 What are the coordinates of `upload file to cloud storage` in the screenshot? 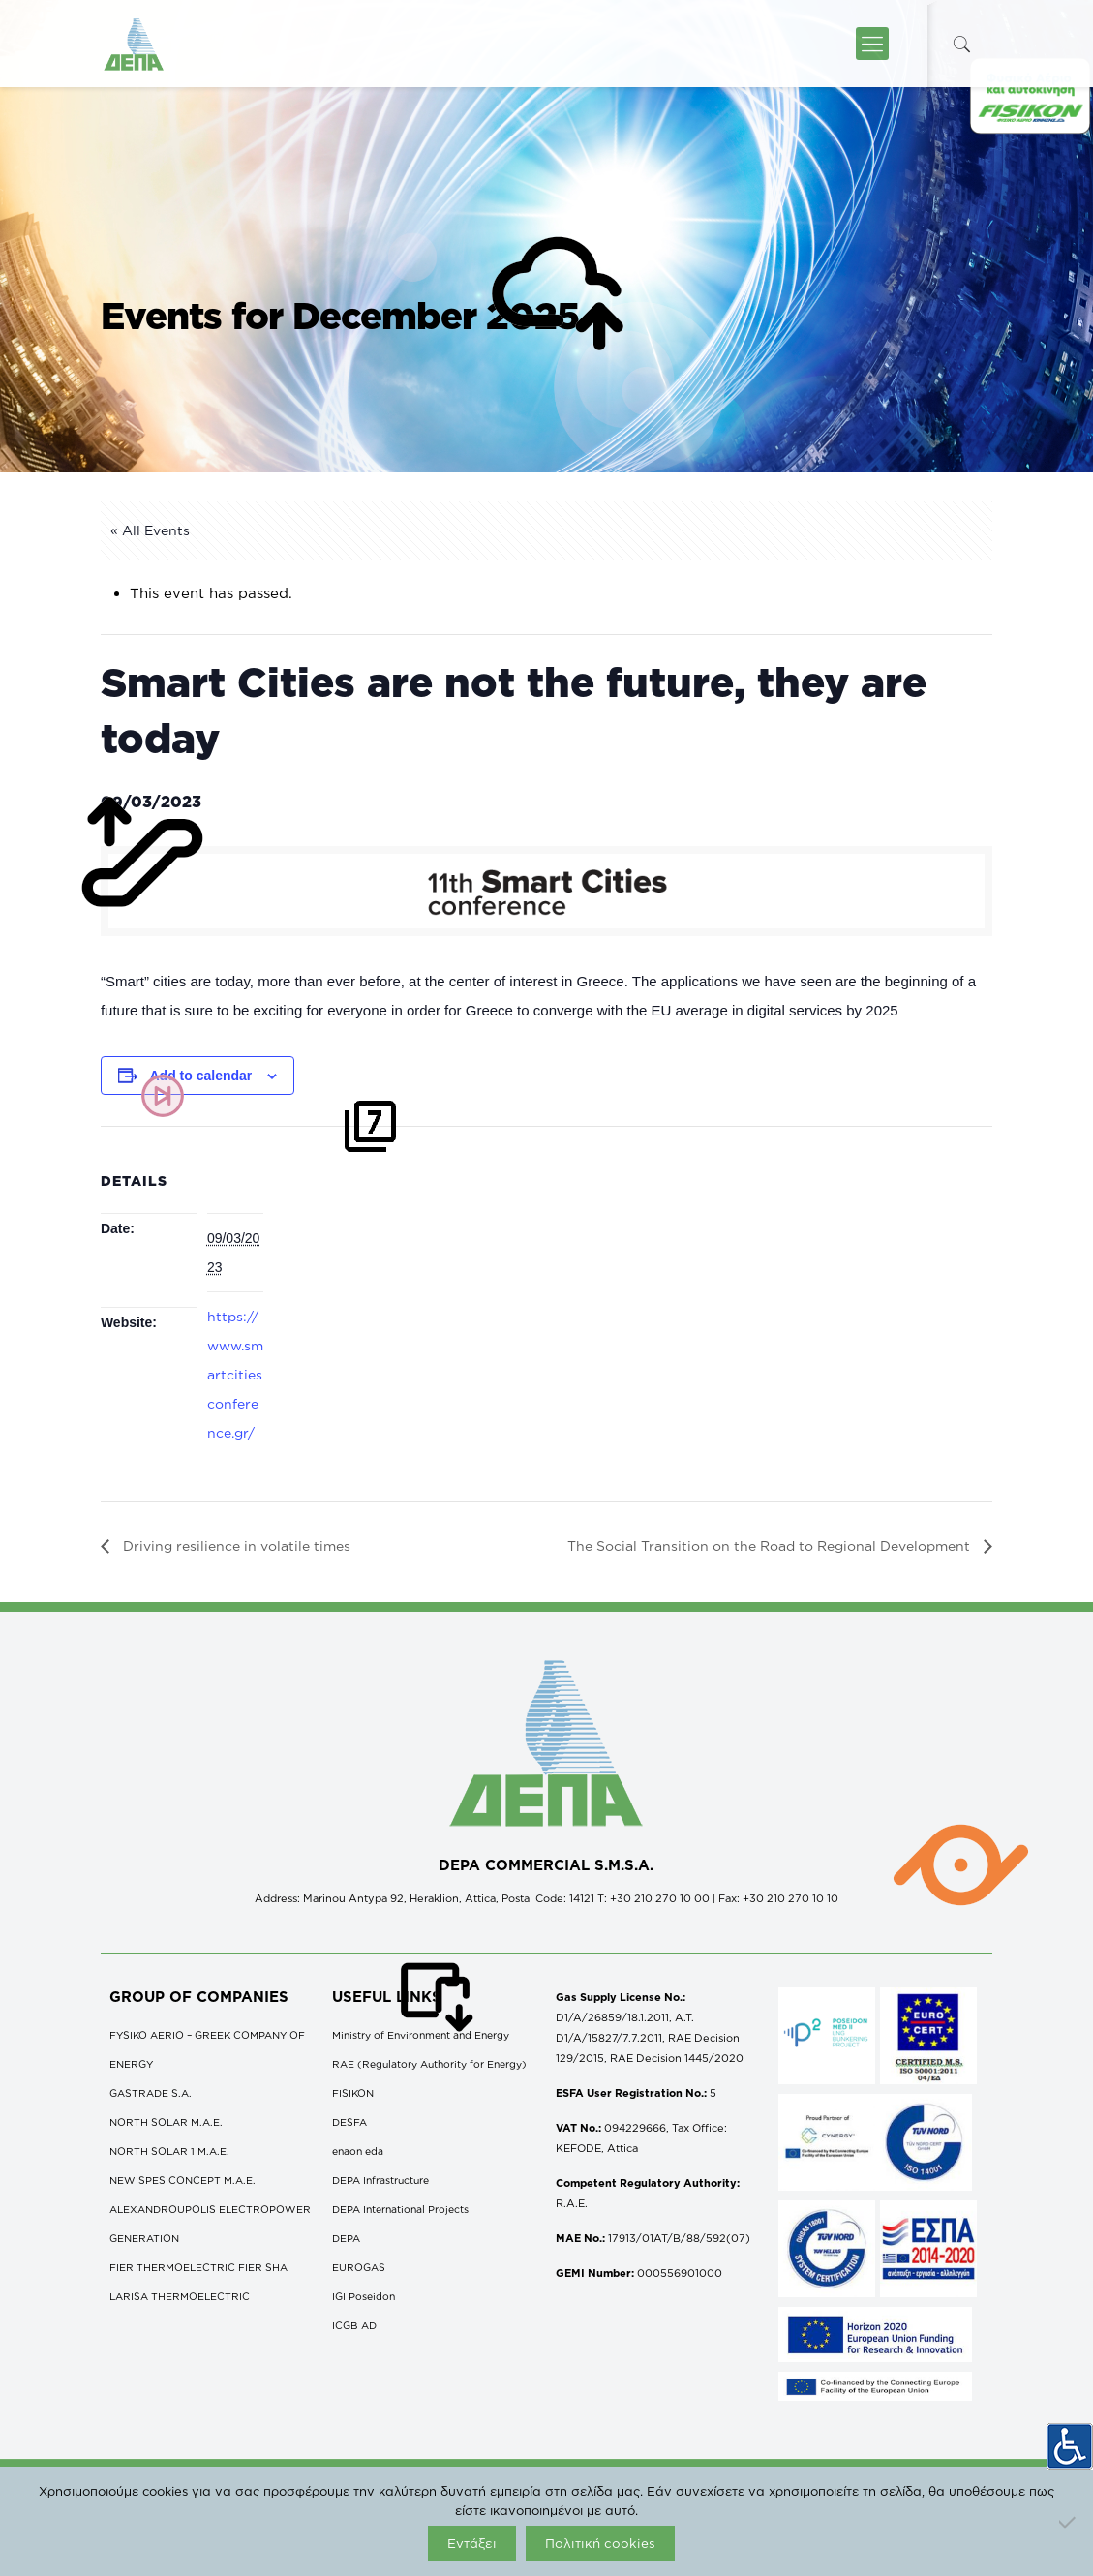 It's located at (558, 285).